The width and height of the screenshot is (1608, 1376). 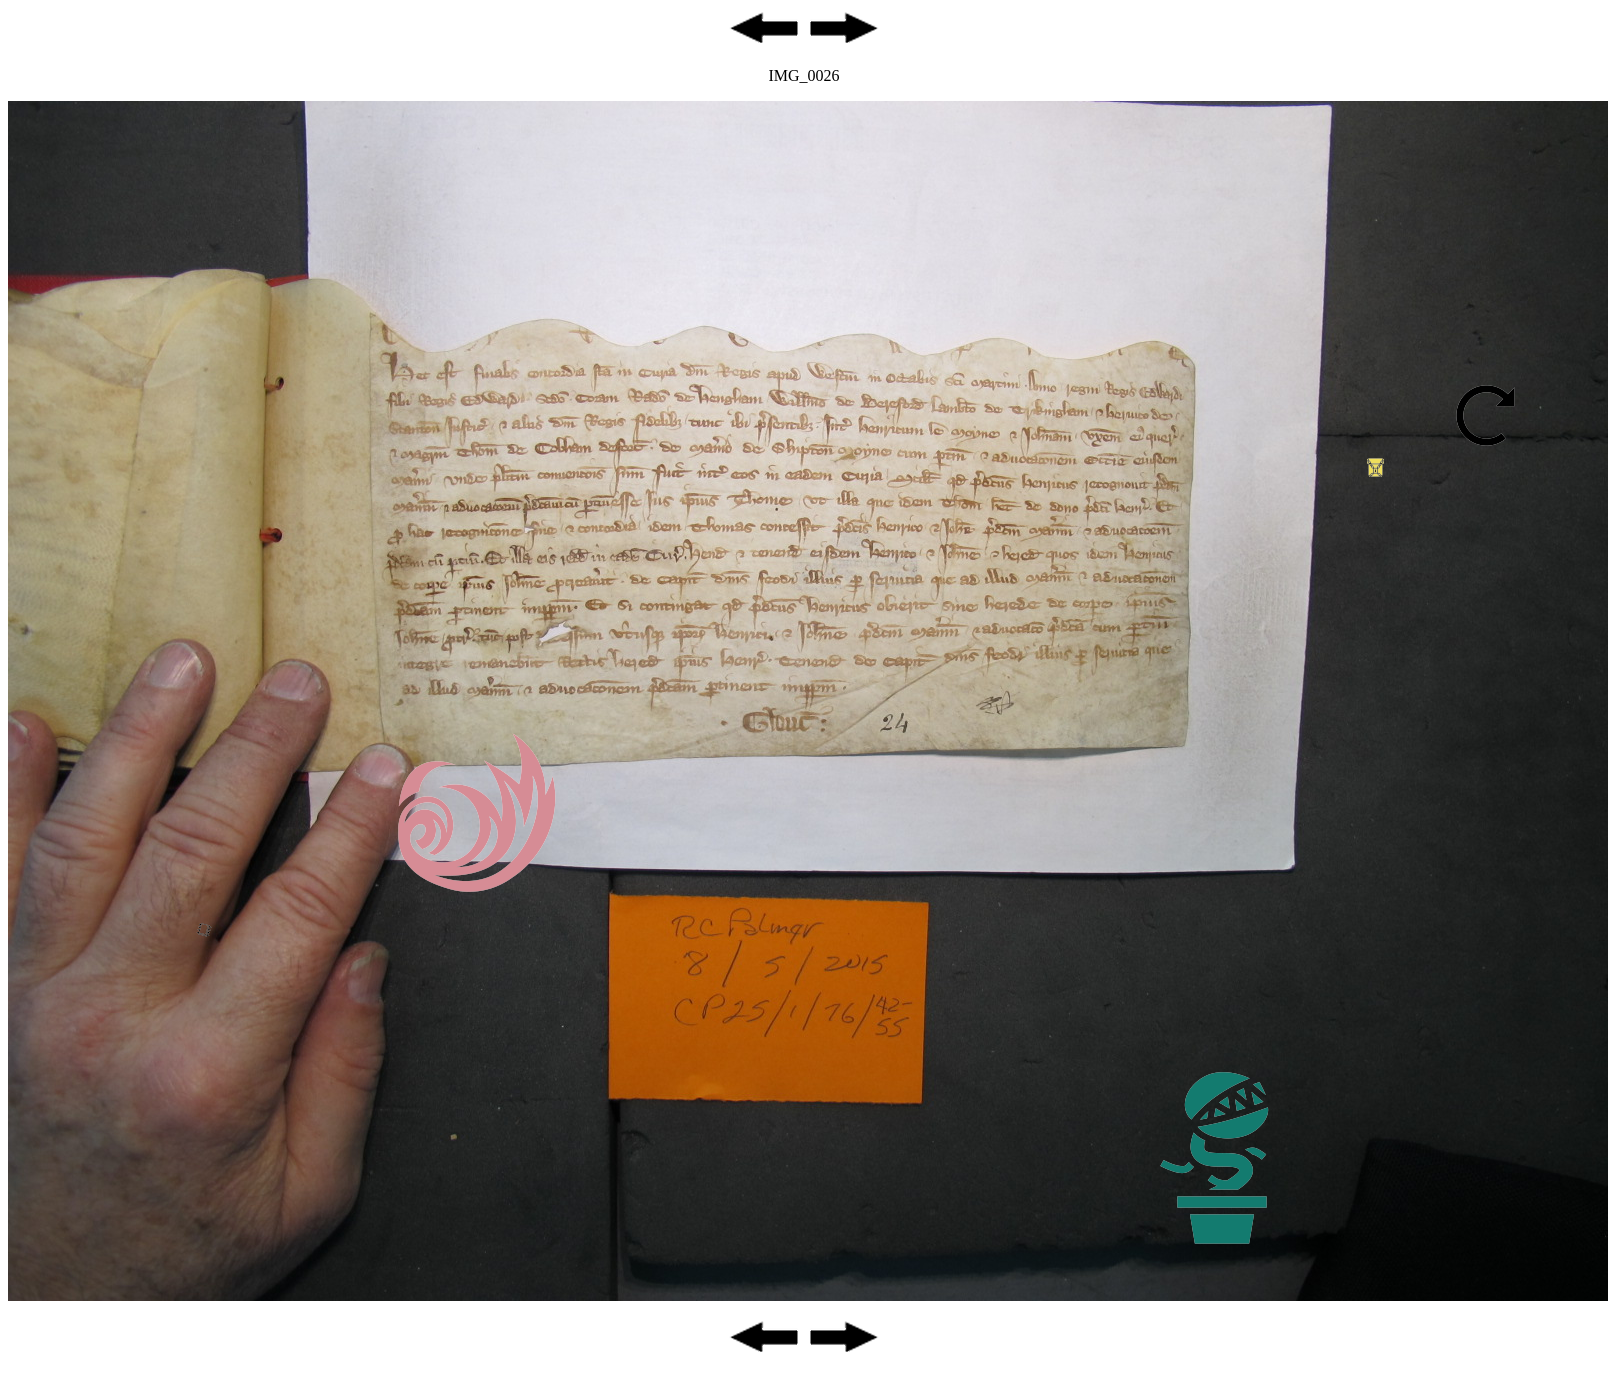 I want to click on view hardware or processor information, so click(x=204, y=930).